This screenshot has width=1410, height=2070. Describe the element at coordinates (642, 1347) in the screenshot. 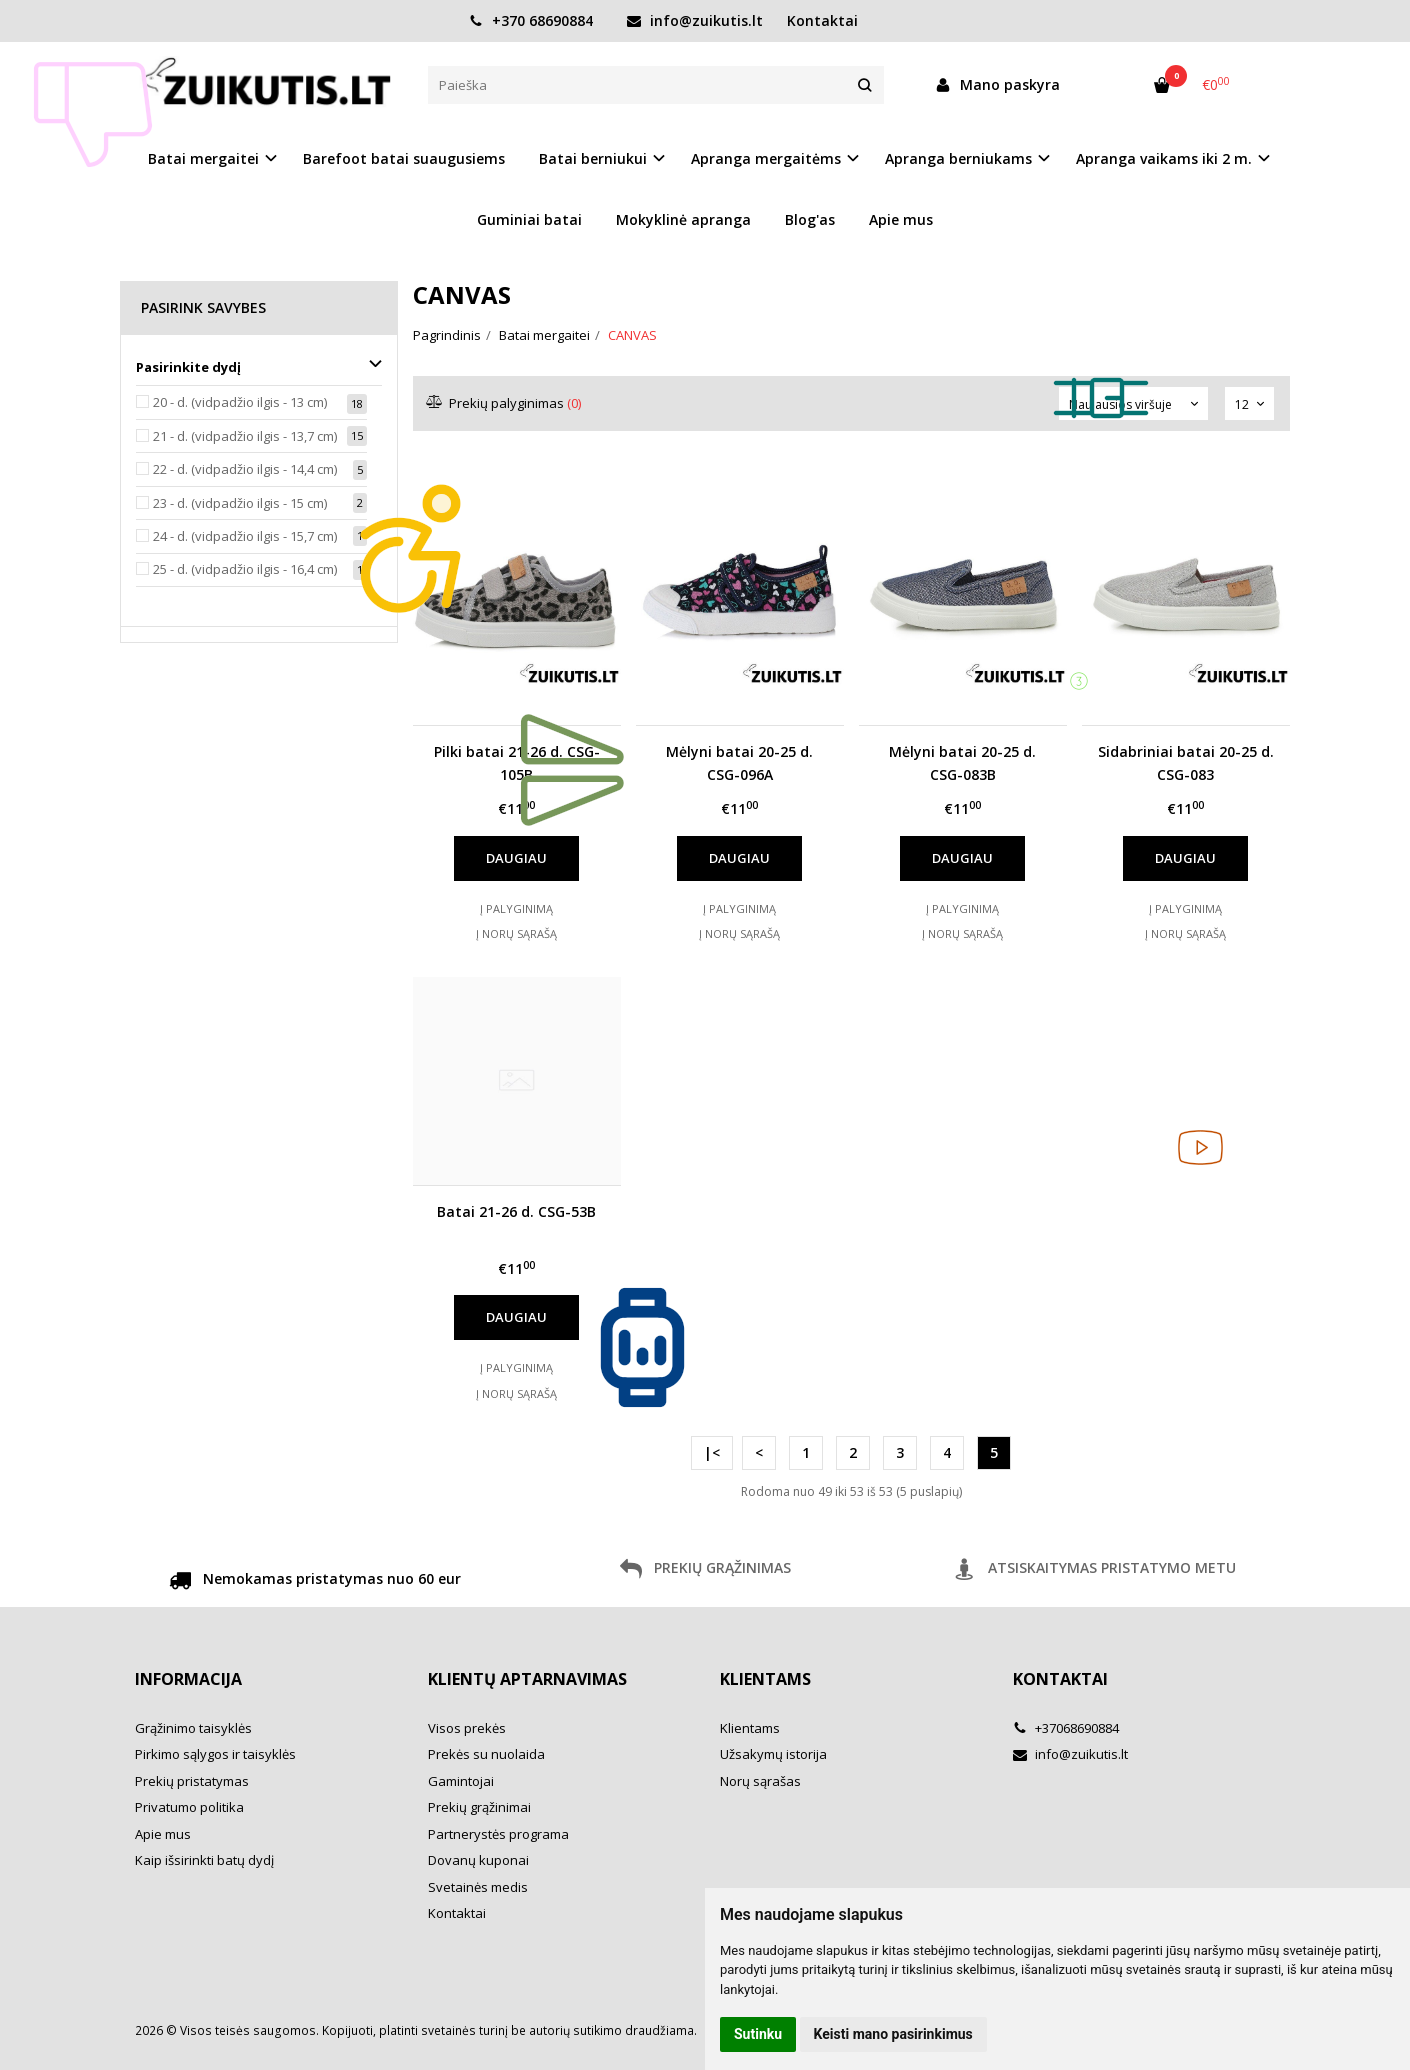

I see `view fitness or health statistics on smartwatch` at that location.